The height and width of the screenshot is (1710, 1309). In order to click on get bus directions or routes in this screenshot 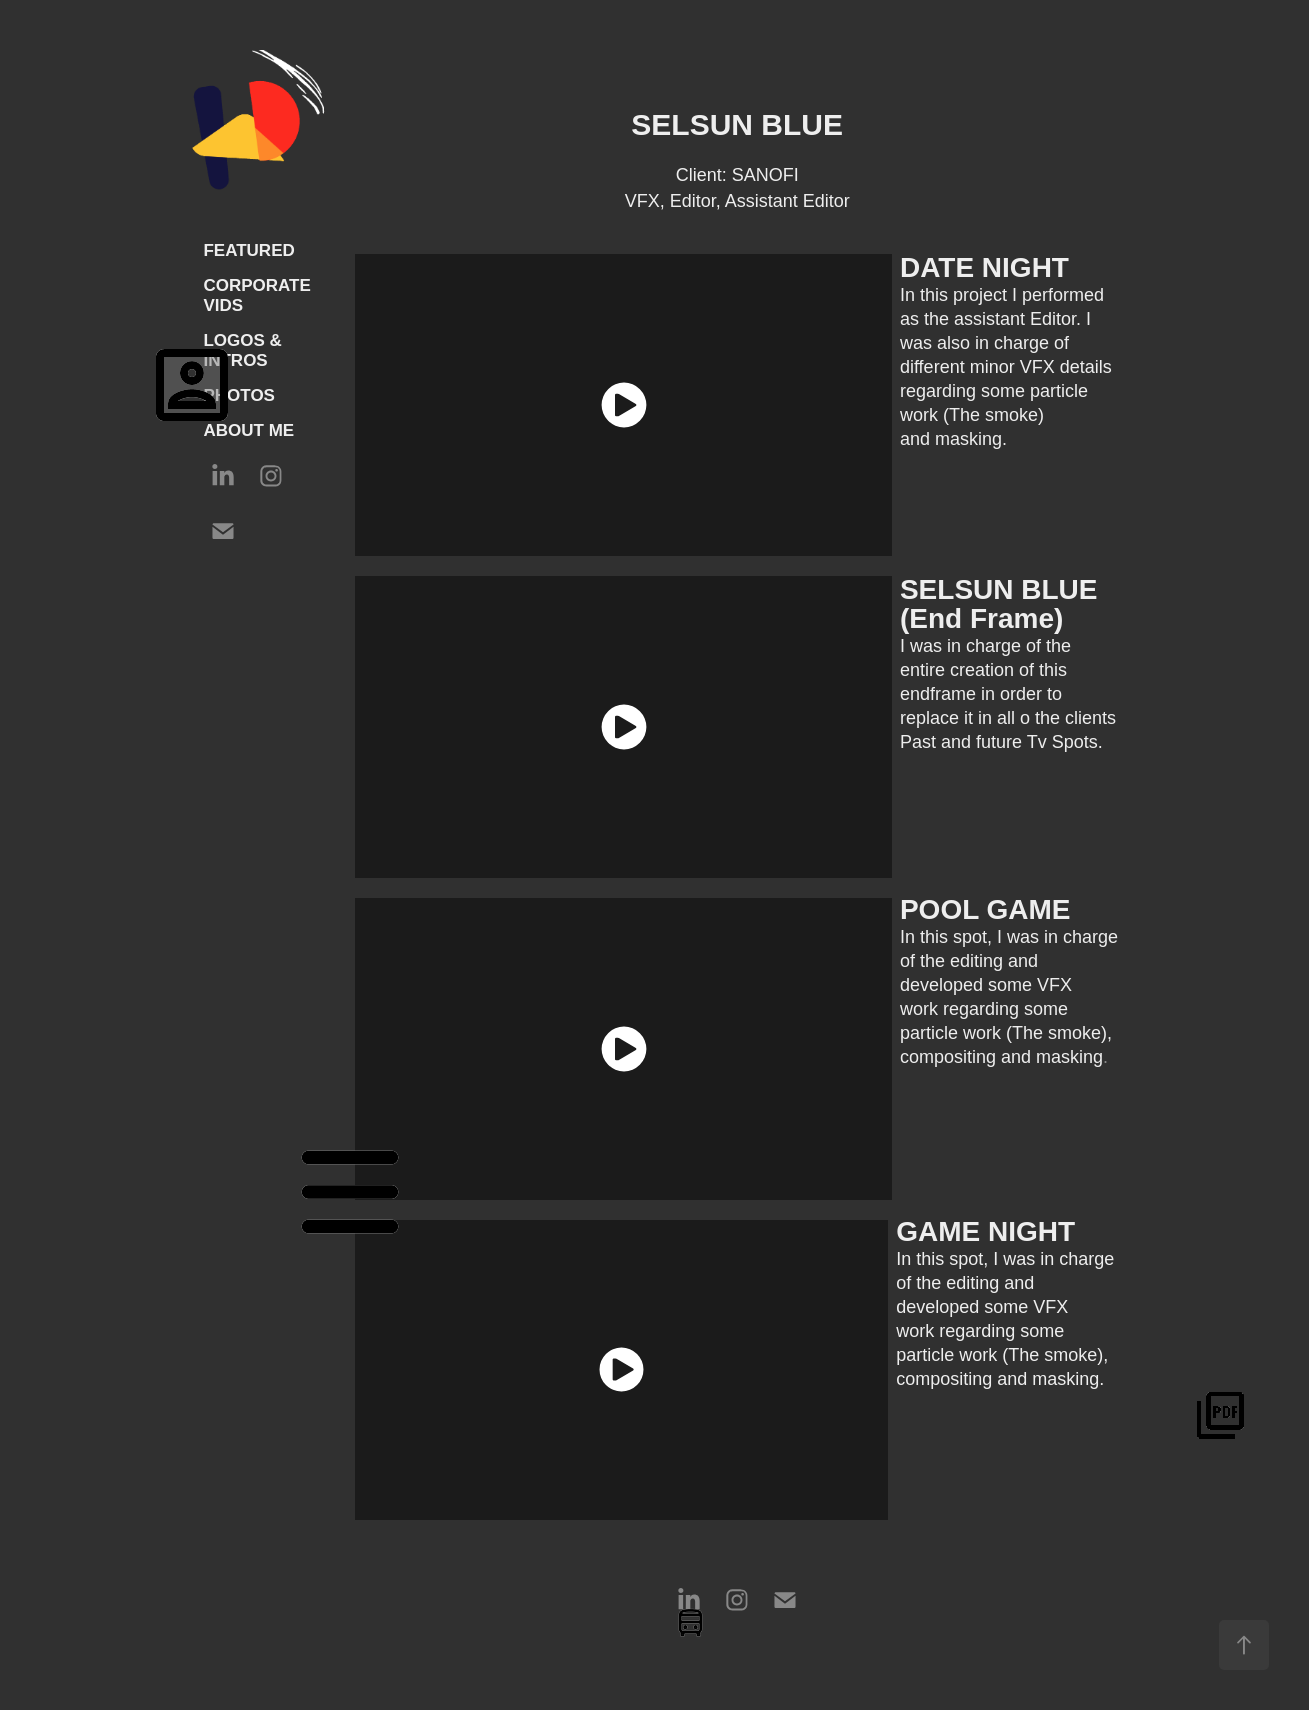, I will do `click(690, 1623)`.